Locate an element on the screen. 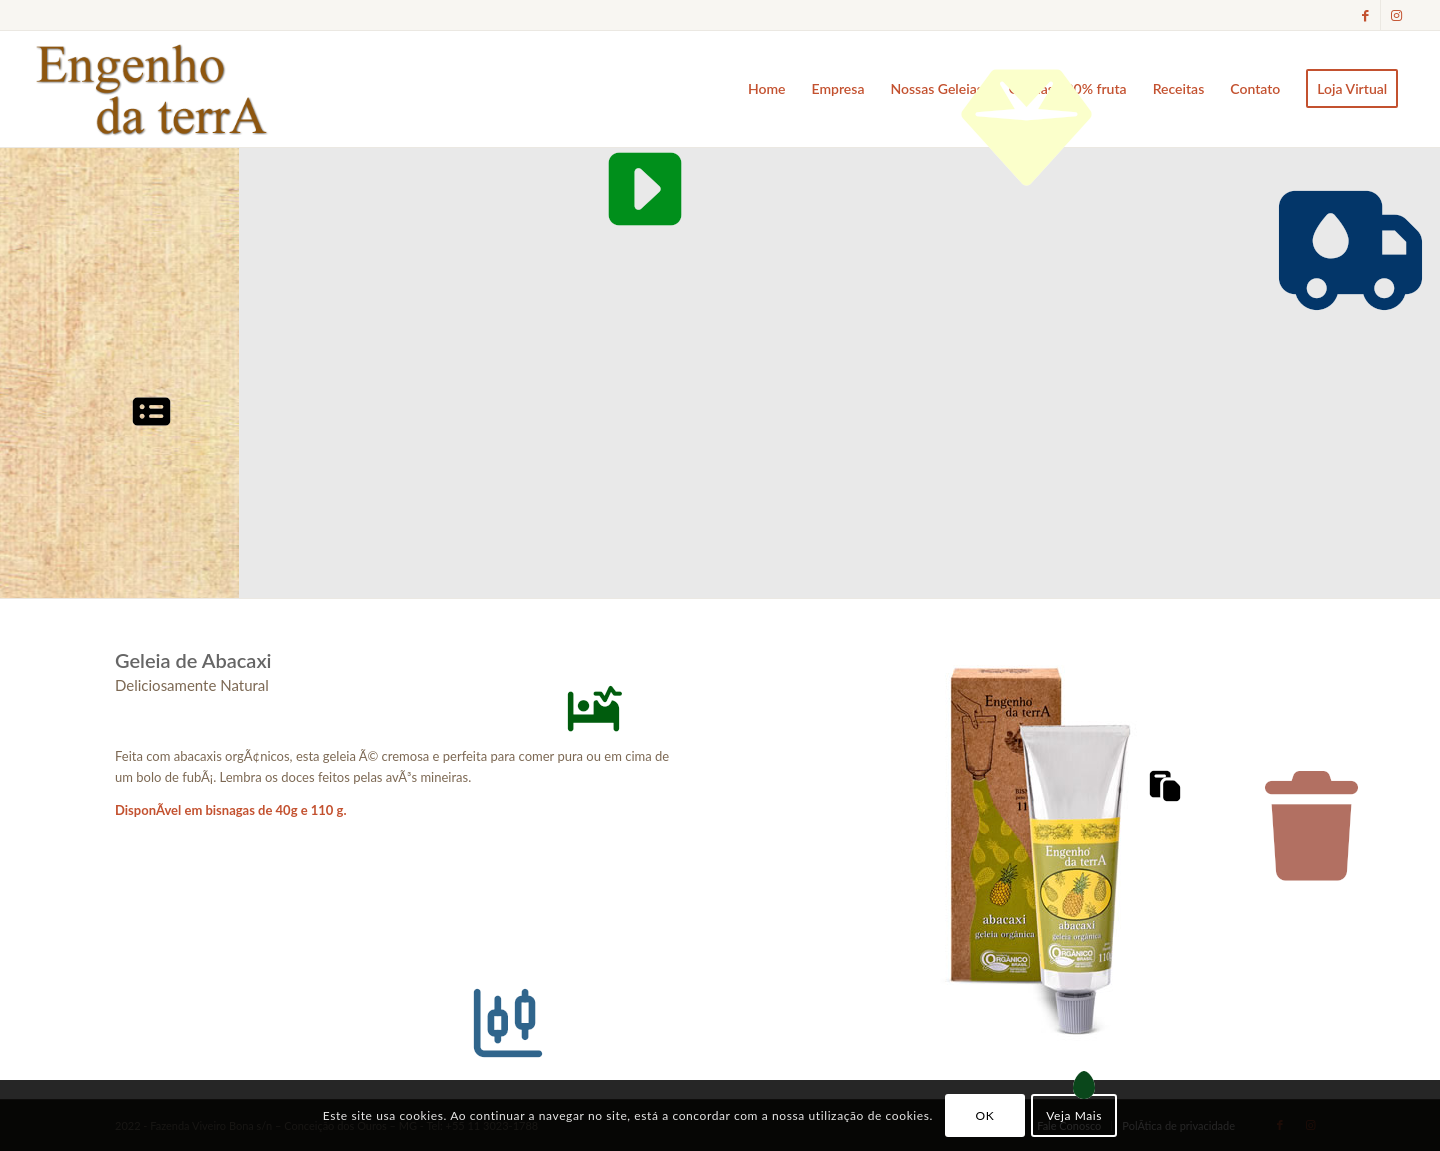  delete this item is located at coordinates (1311, 827).